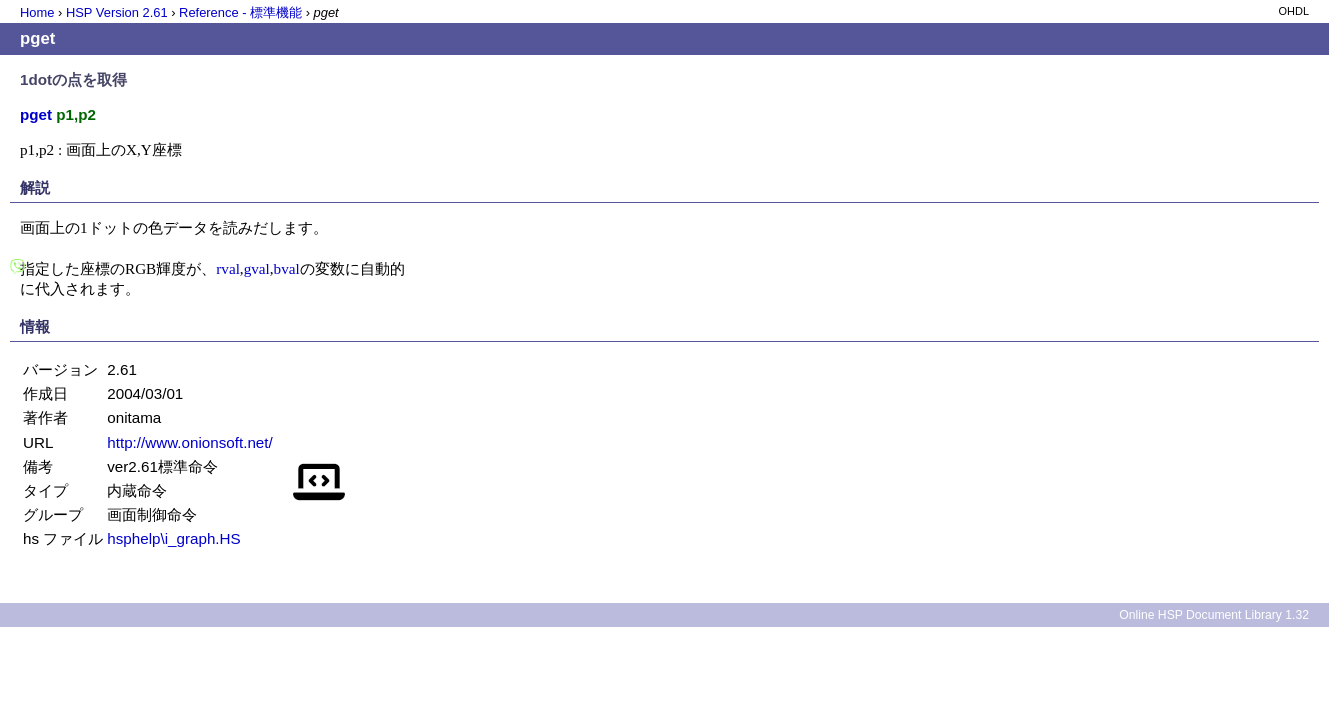  Describe the element at coordinates (17, 266) in the screenshot. I see `open Viber messaging app` at that location.